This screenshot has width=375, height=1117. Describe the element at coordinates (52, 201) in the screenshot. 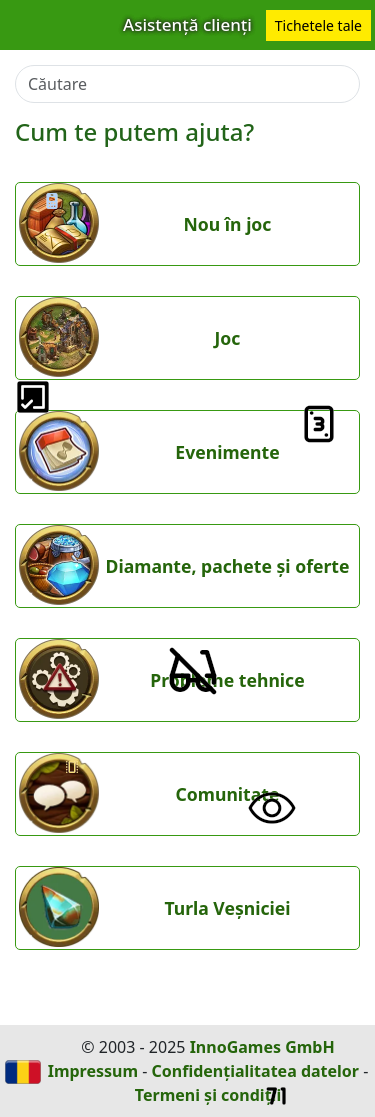

I see `call using a classic mobile phone` at that location.